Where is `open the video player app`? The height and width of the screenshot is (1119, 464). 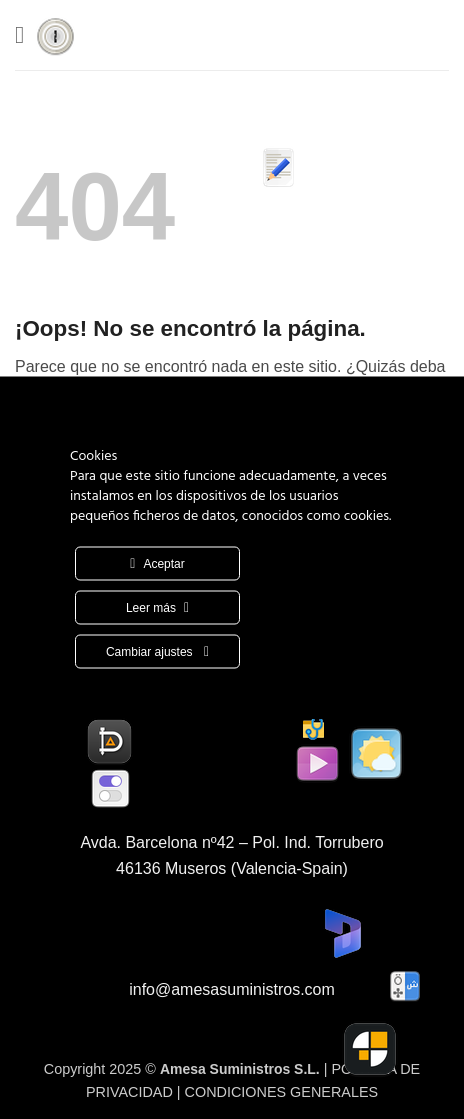 open the video player app is located at coordinates (317, 763).